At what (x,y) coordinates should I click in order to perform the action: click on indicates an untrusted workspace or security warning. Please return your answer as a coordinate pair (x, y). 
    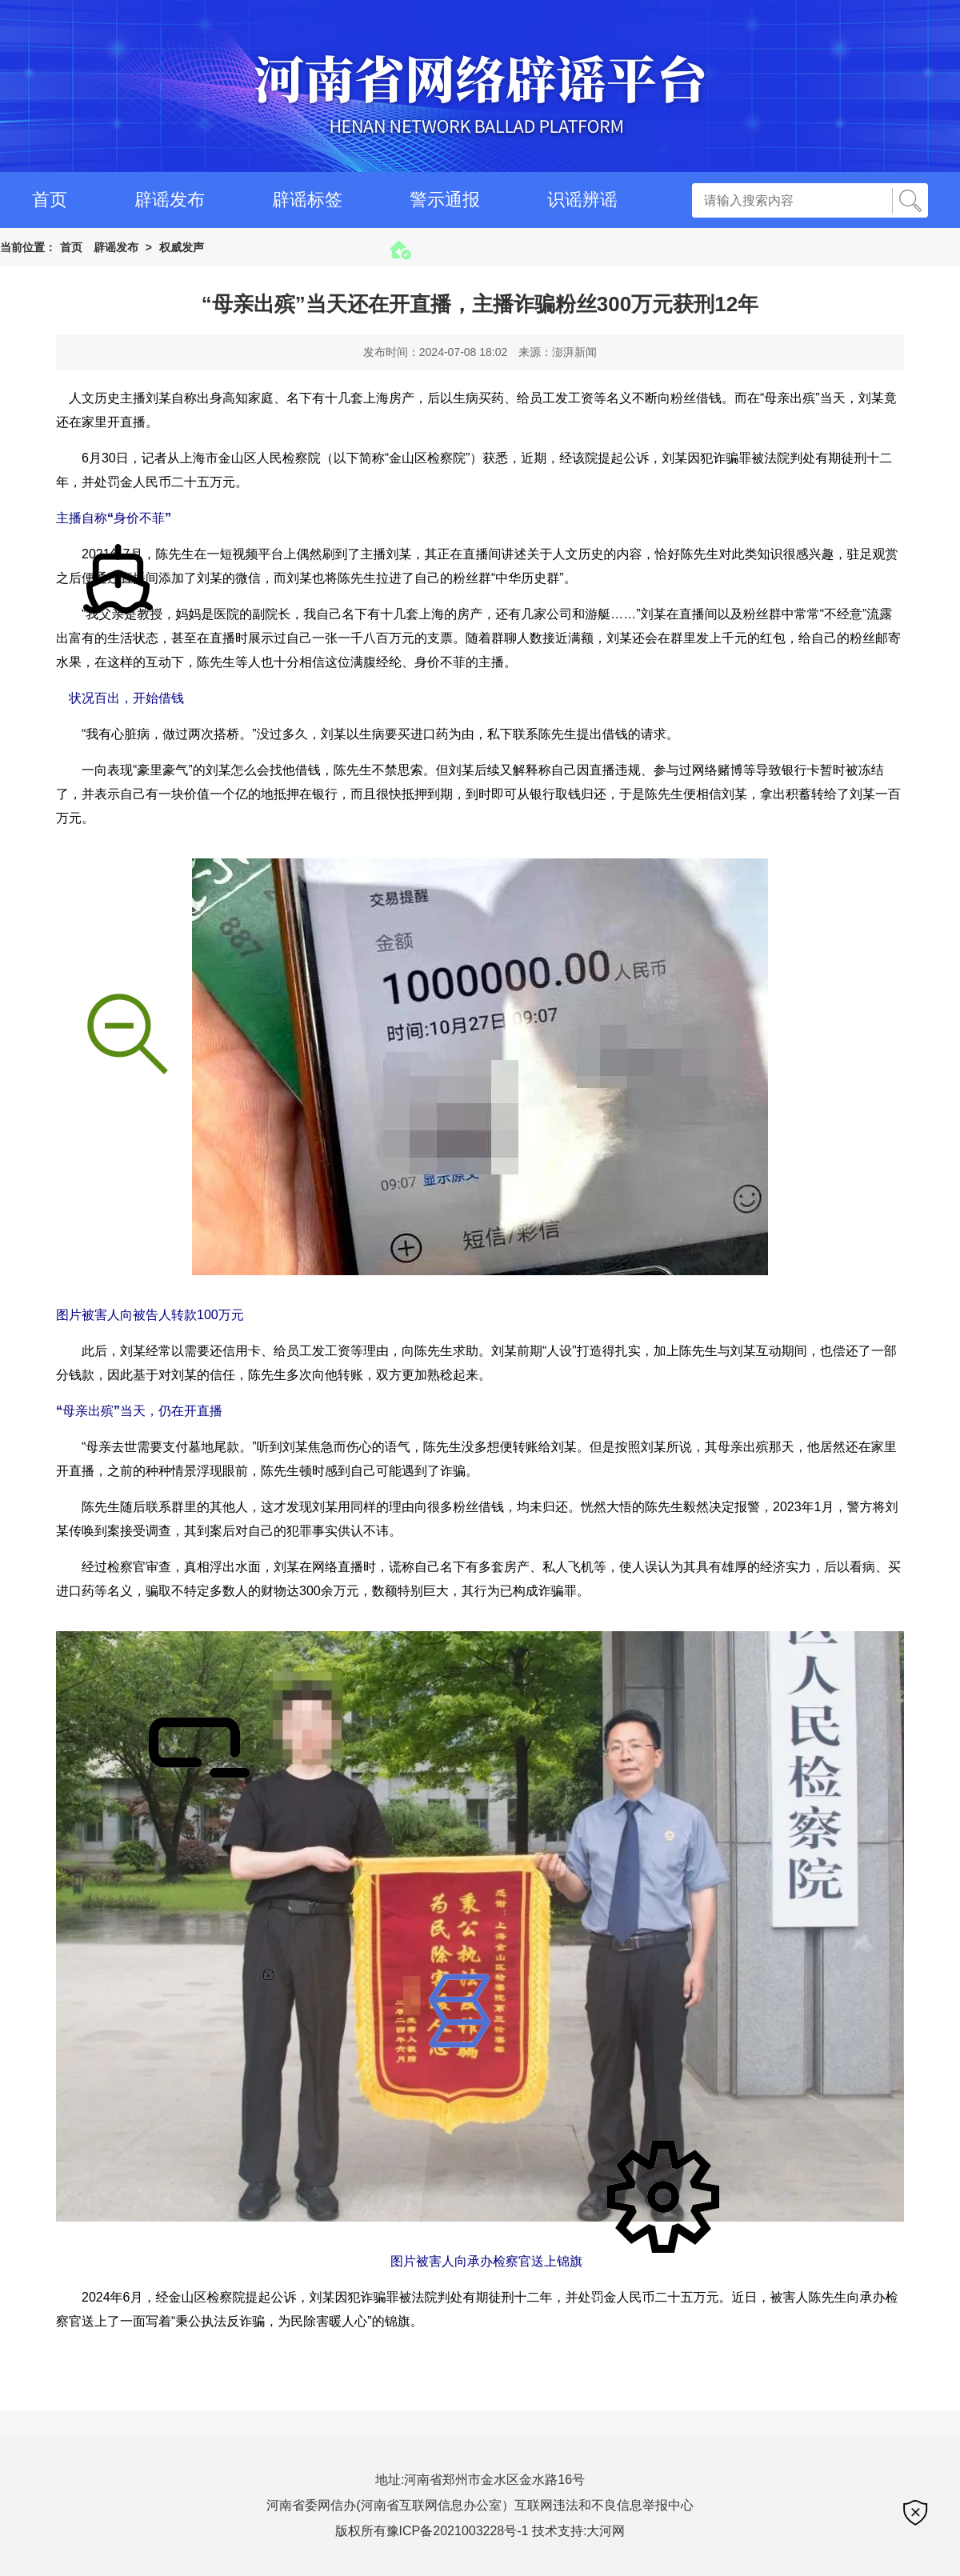
    Looking at the image, I should click on (915, 2513).